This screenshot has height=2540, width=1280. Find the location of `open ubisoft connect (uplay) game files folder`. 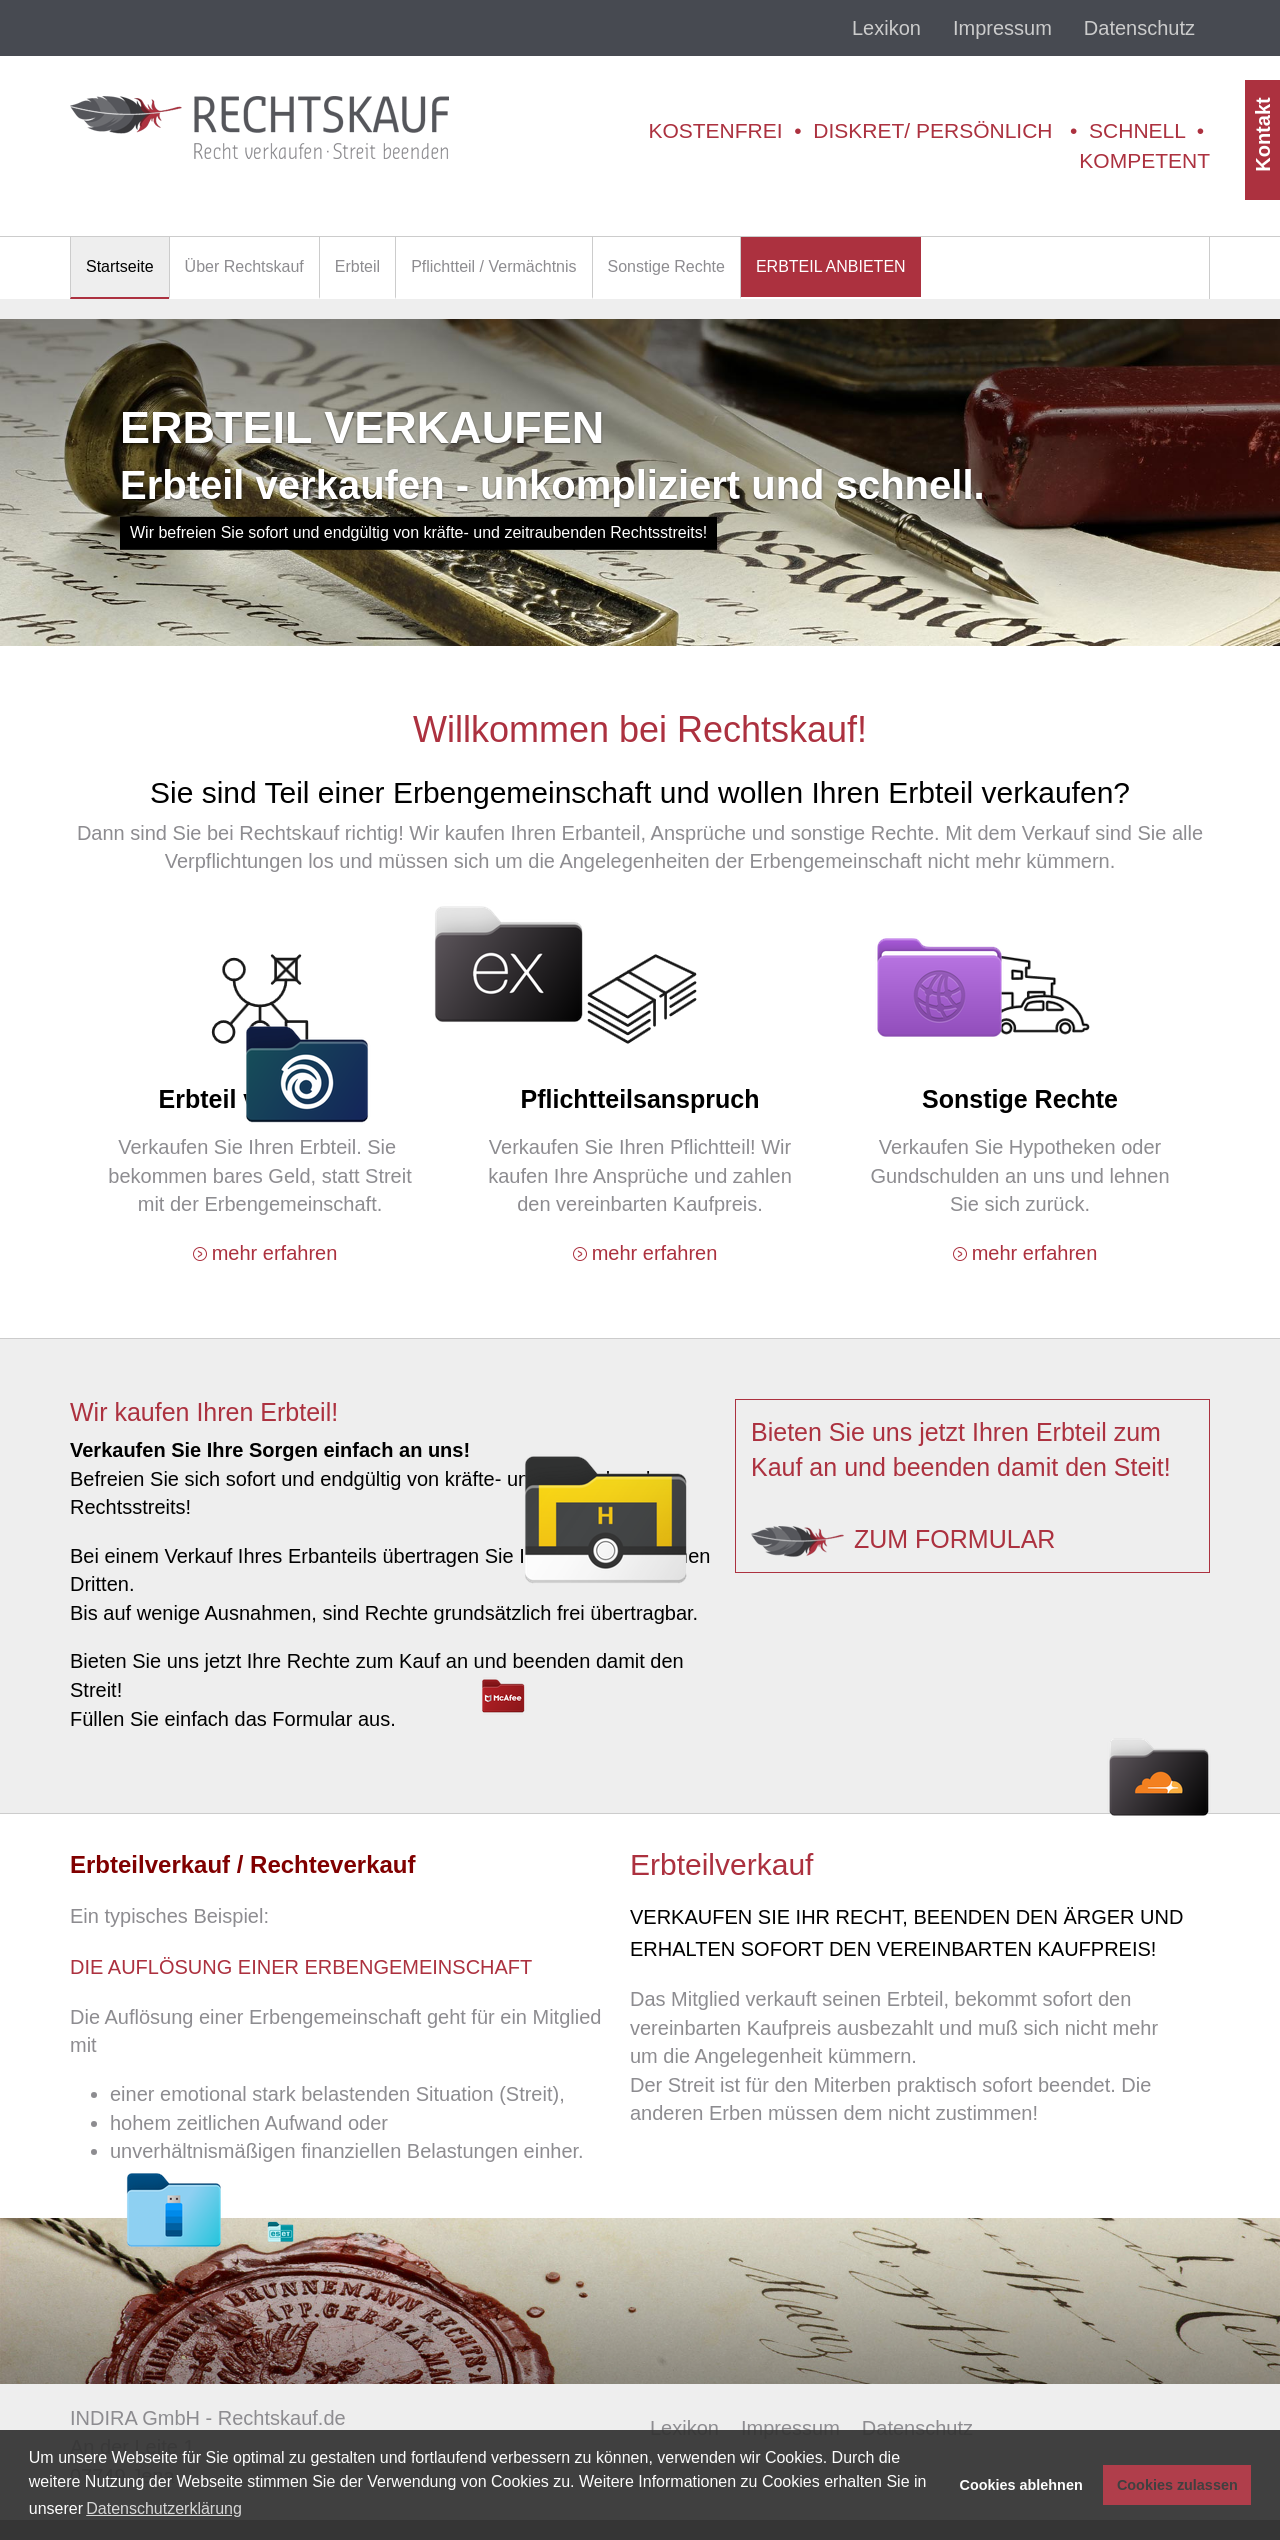

open ubisoft connect (uplay) game files folder is located at coordinates (306, 1077).